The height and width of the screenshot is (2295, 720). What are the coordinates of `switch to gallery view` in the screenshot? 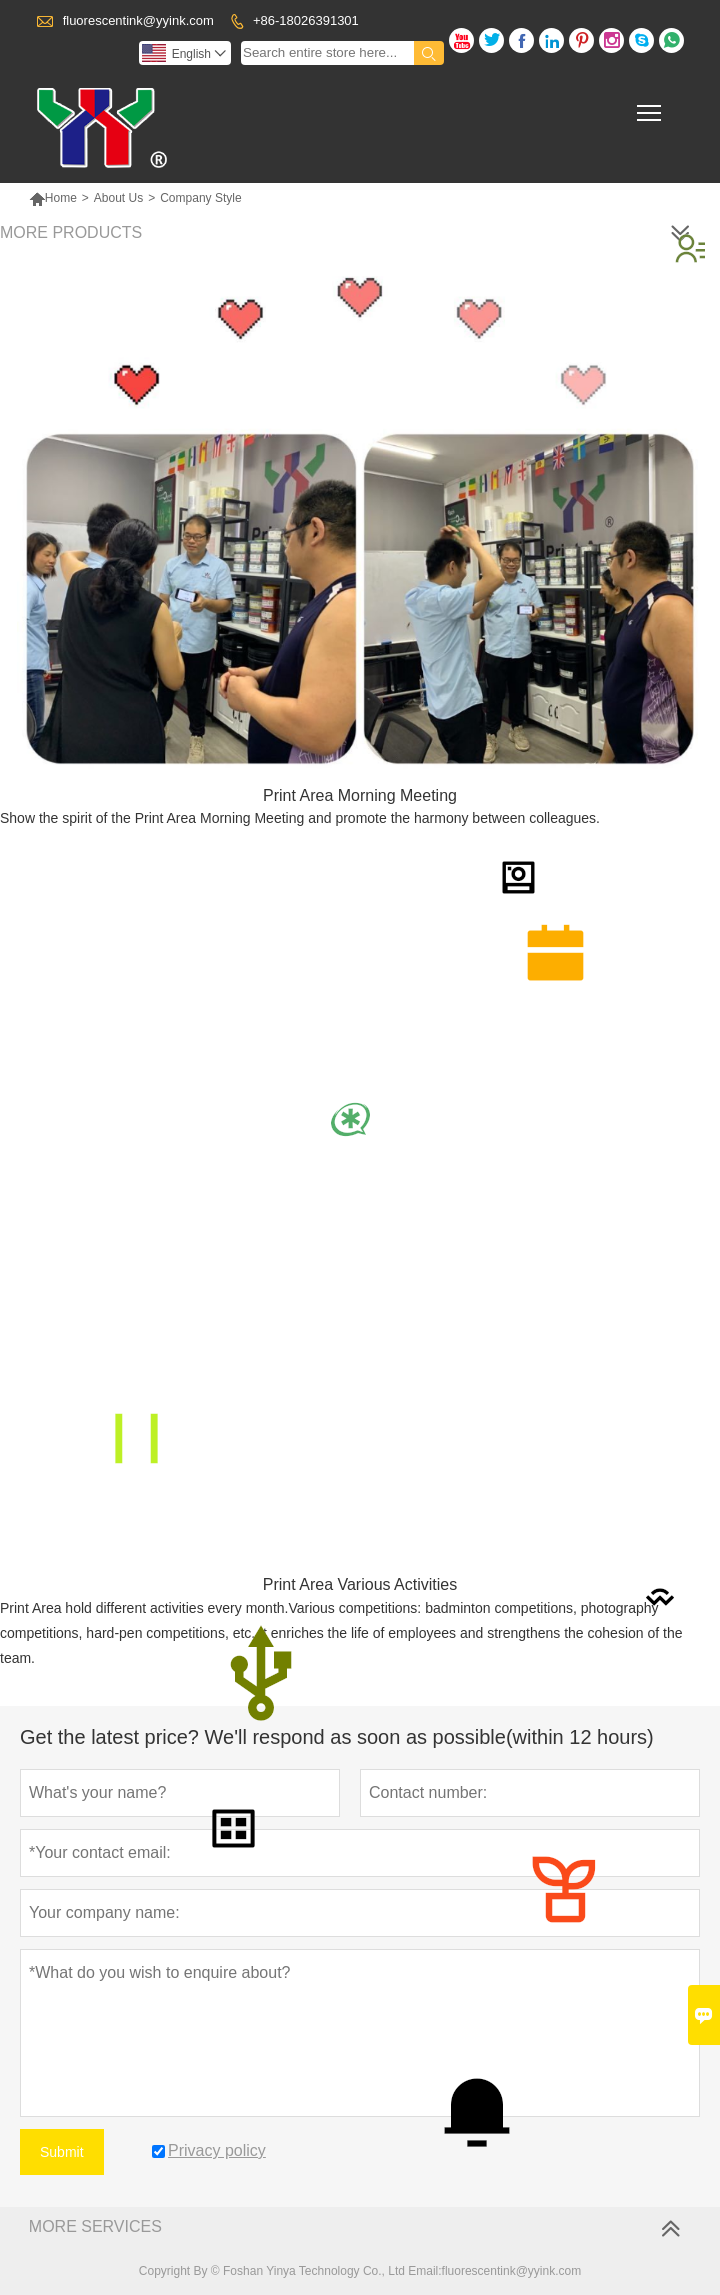 It's located at (233, 1828).